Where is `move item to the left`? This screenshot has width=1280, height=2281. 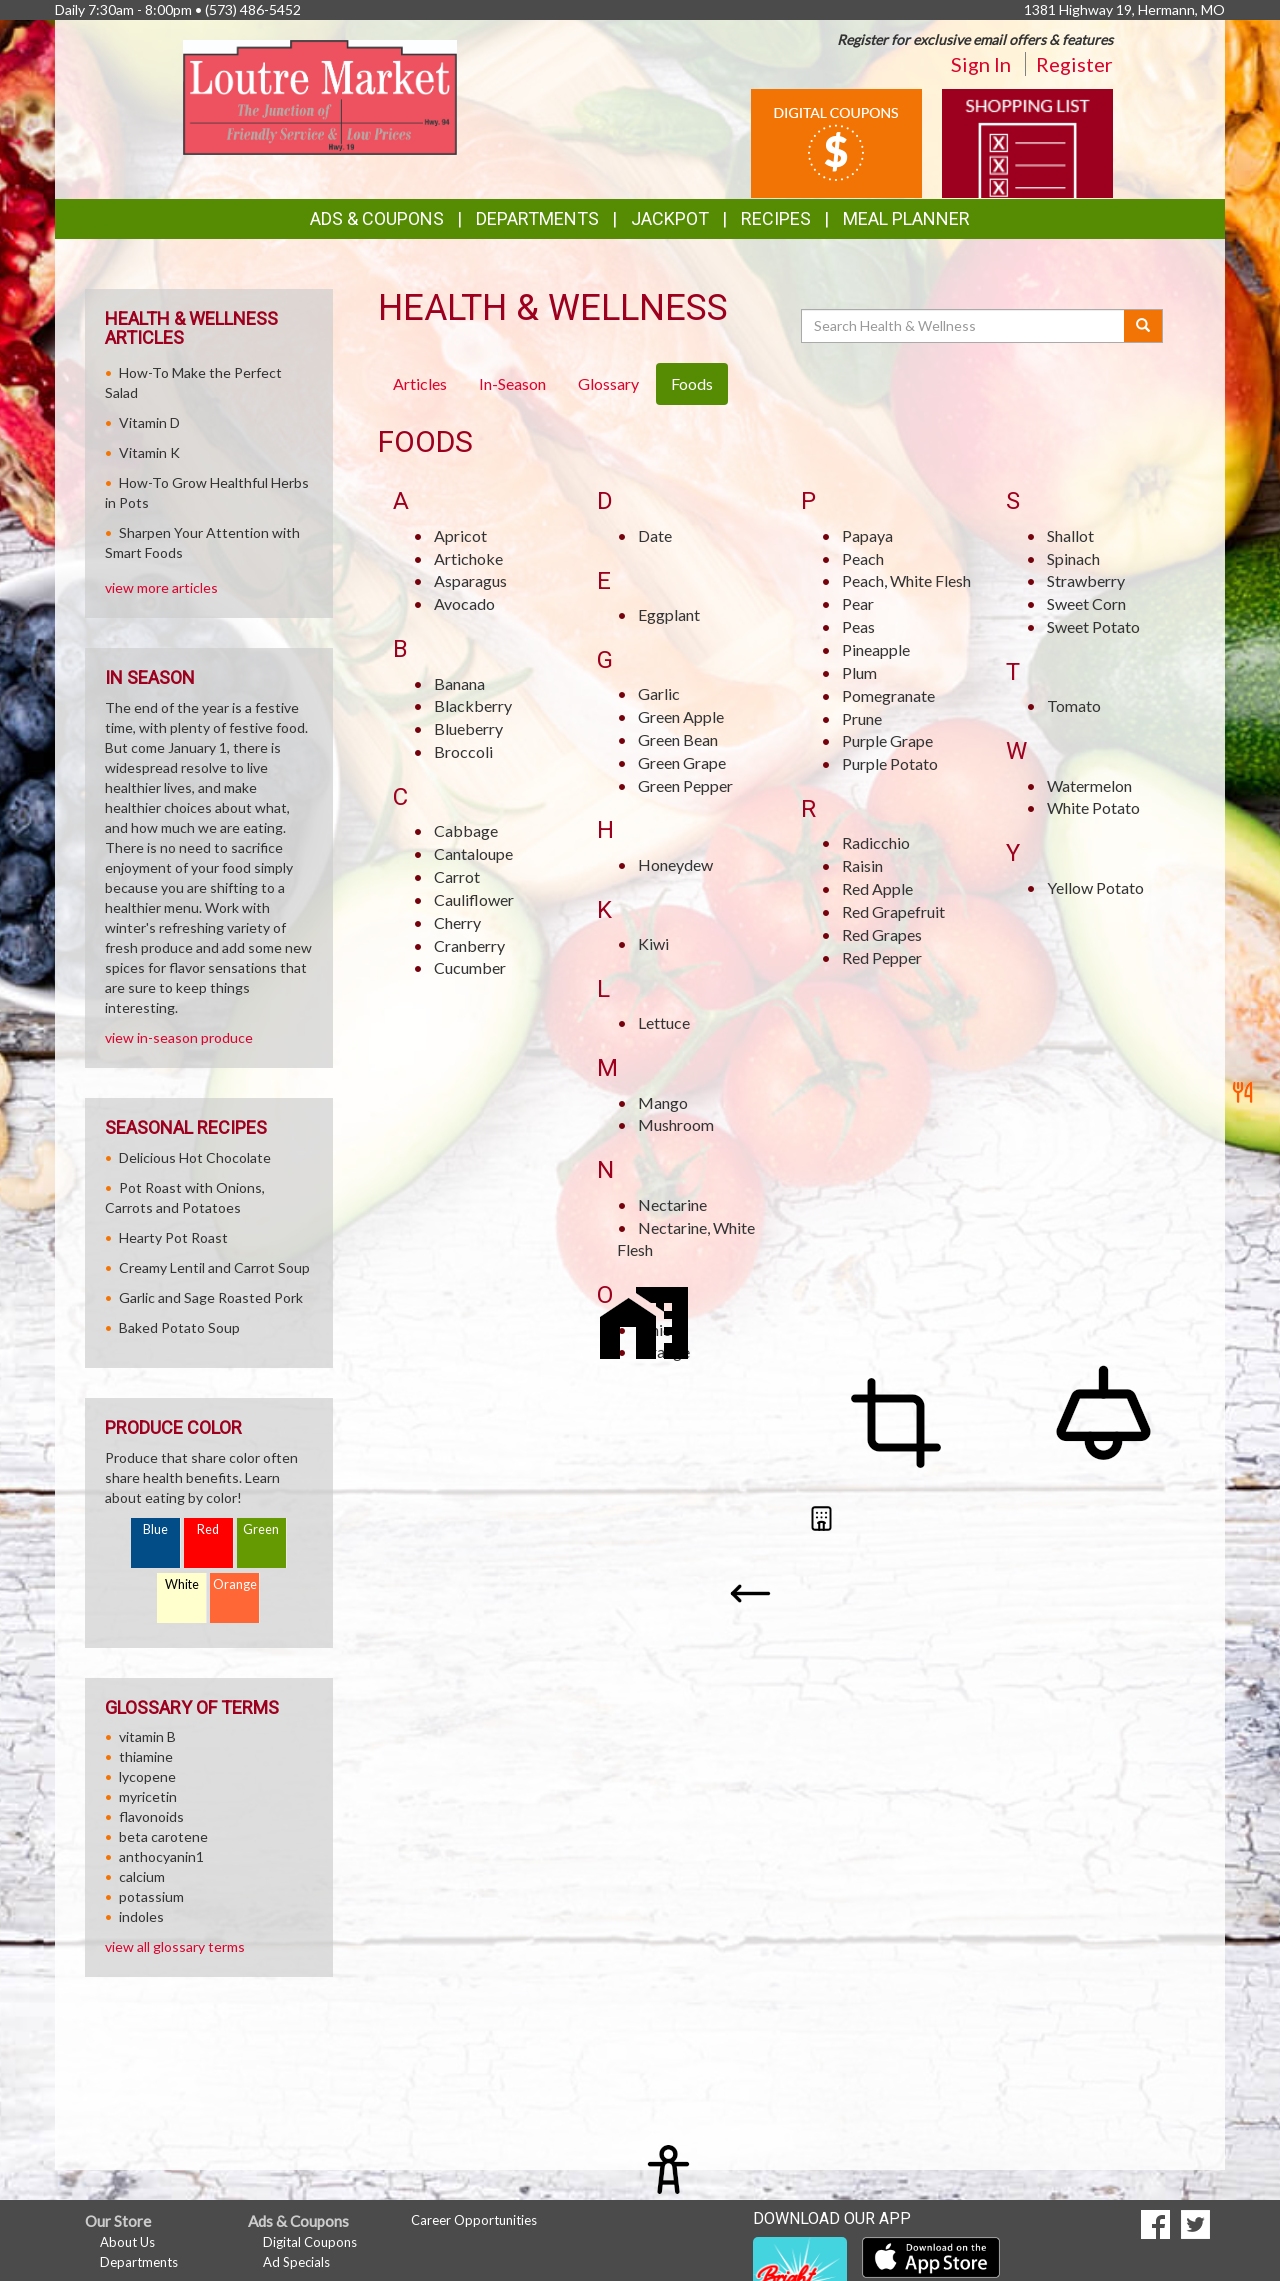
move item to the left is located at coordinates (750, 1593).